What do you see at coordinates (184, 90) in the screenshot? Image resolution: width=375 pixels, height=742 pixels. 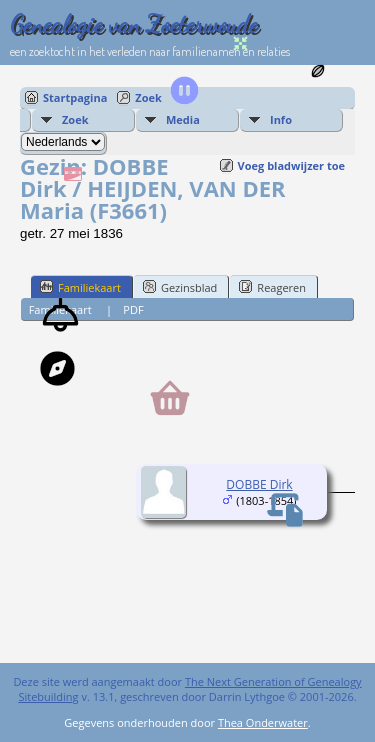 I see `pause media playback` at bounding box center [184, 90].